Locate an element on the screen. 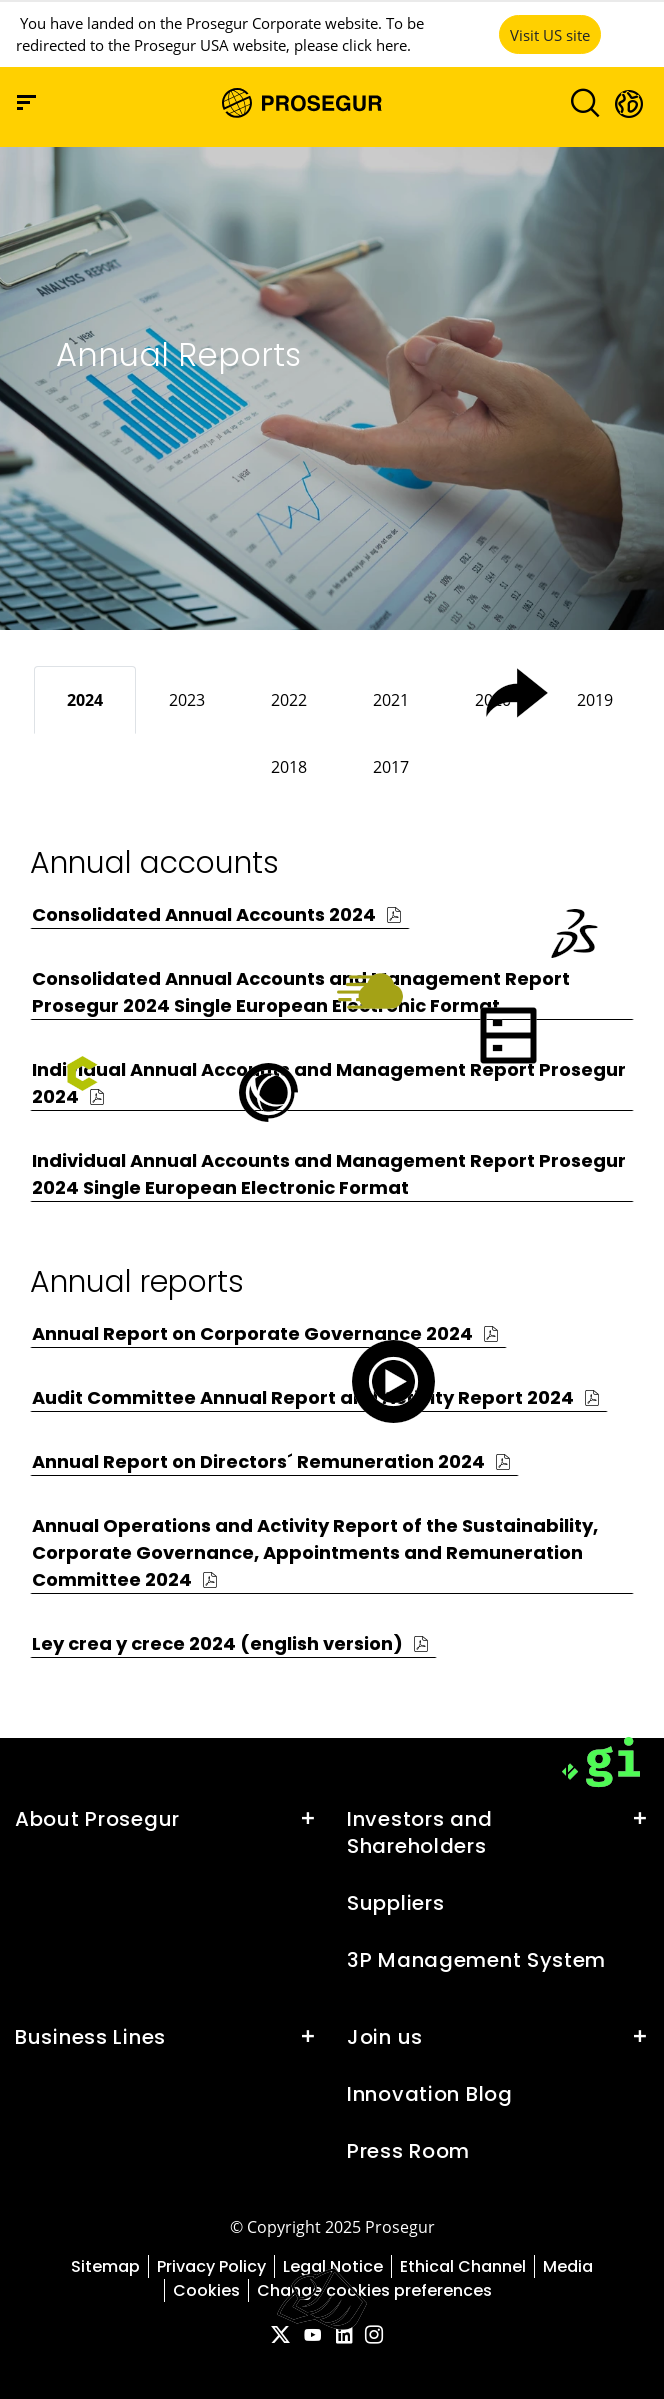  open Codio learning platform is located at coordinates (82, 1073).